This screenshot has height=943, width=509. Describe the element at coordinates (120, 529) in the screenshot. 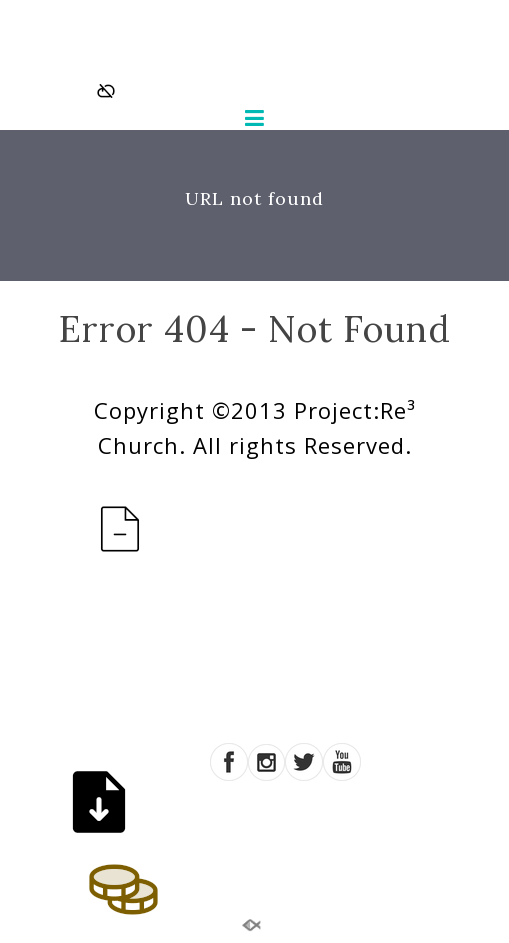

I see `remove a file from the list` at that location.